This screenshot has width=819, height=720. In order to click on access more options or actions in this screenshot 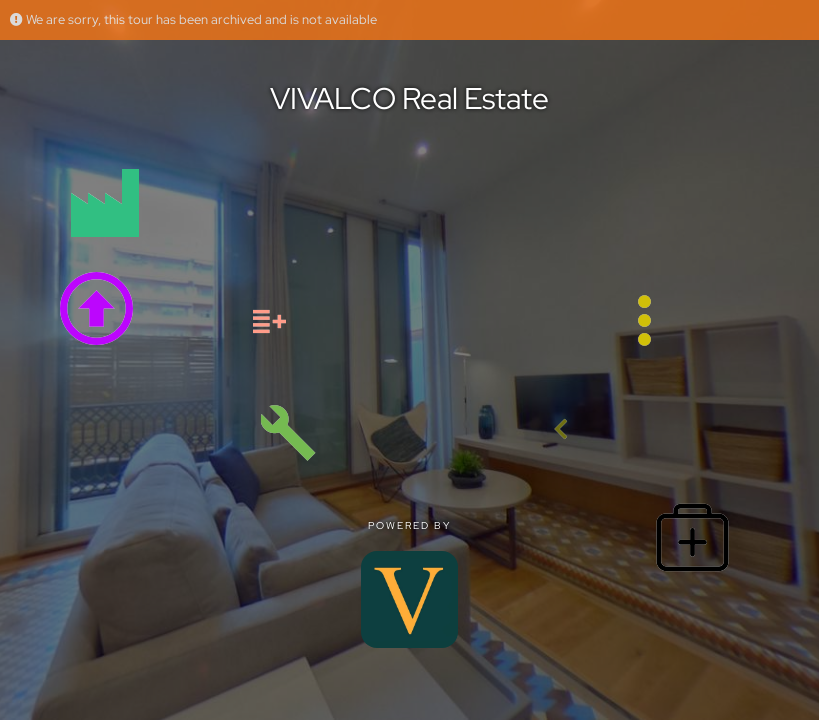, I will do `click(644, 320)`.